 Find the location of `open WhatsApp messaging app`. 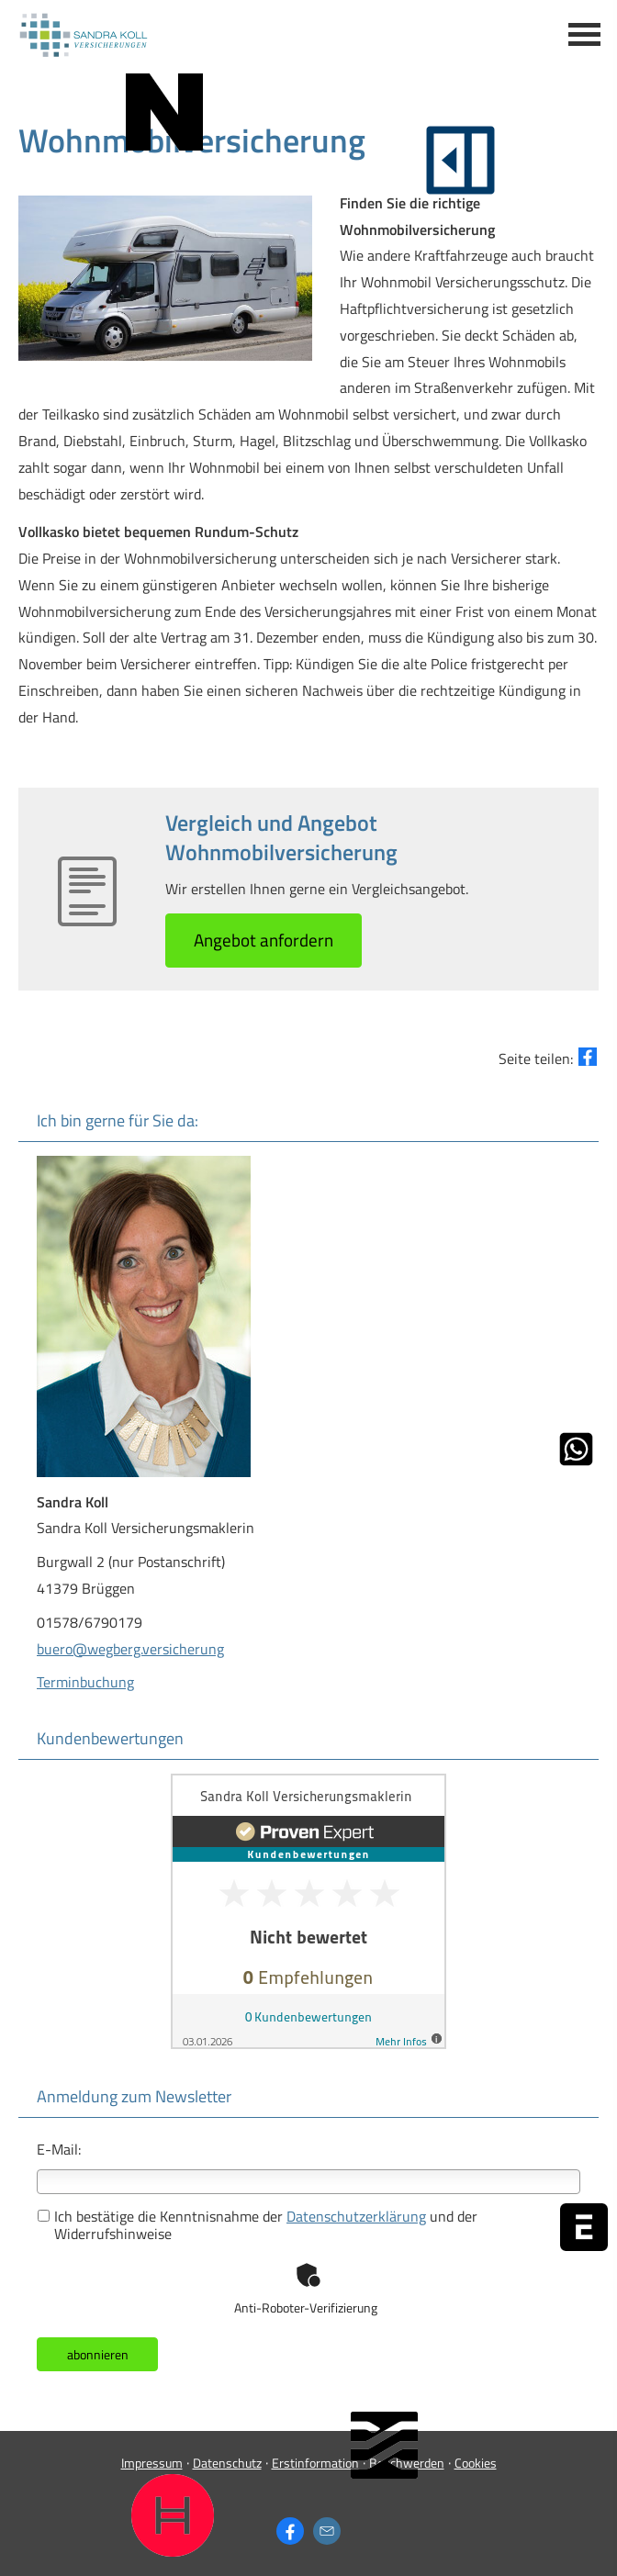

open WhatsApp messaging app is located at coordinates (576, 1449).